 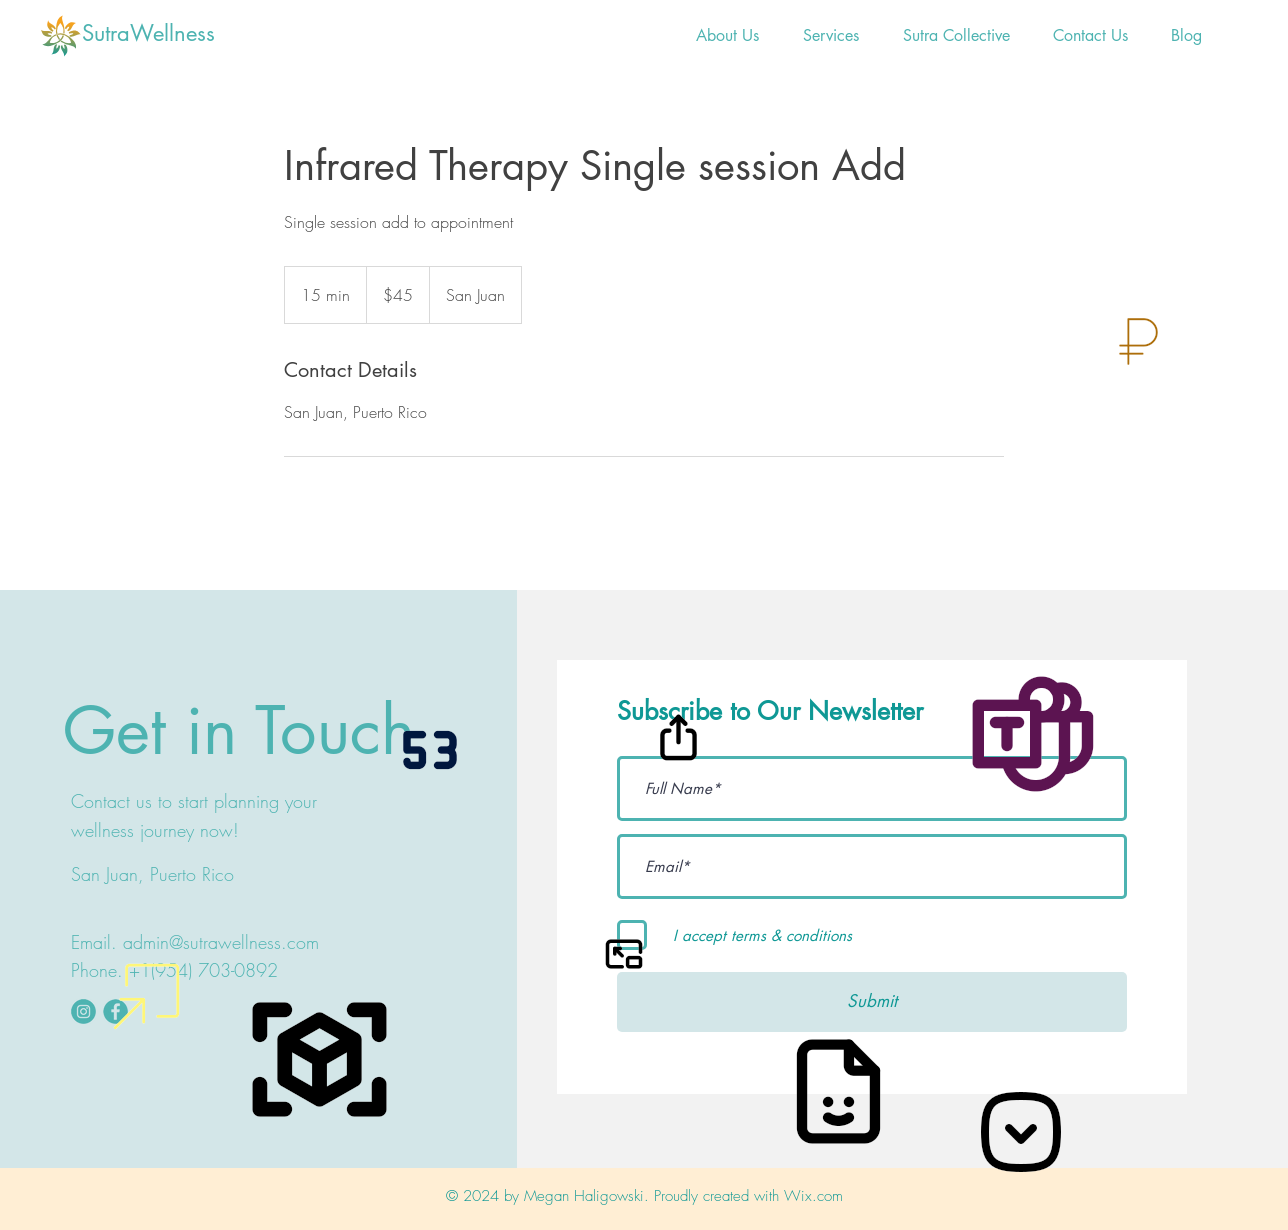 What do you see at coordinates (678, 737) in the screenshot?
I see `share this content` at bounding box center [678, 737].